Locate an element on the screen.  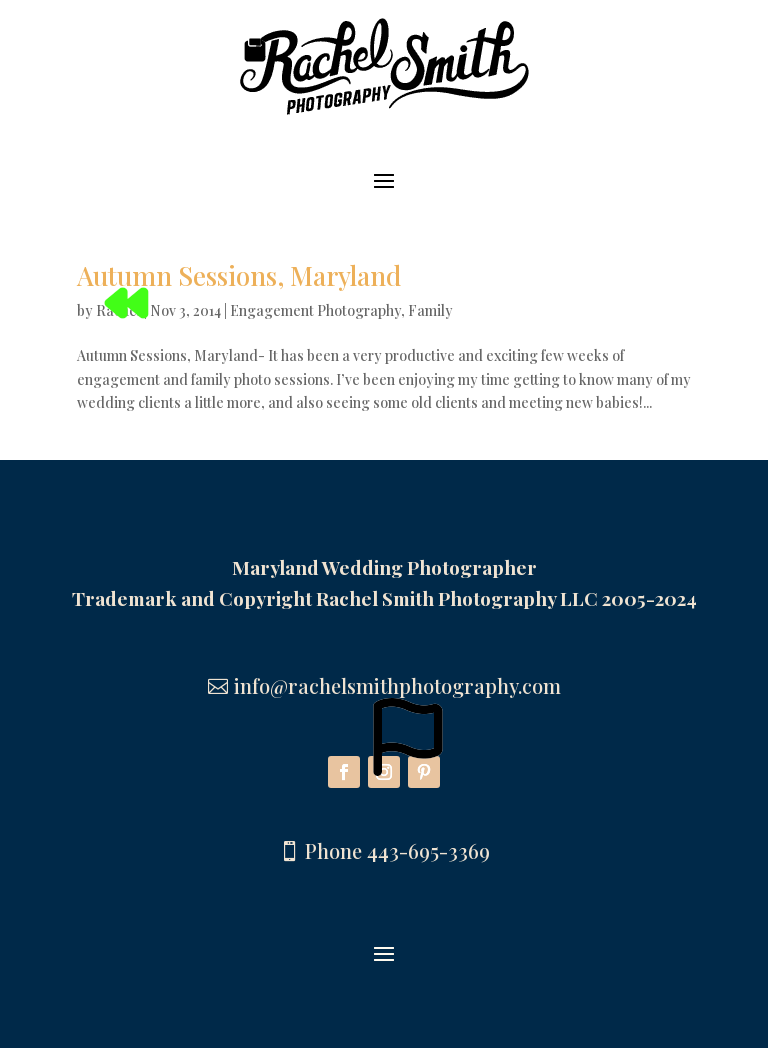
rewind or skip backward in media playback is located at coordinates (129, 303).